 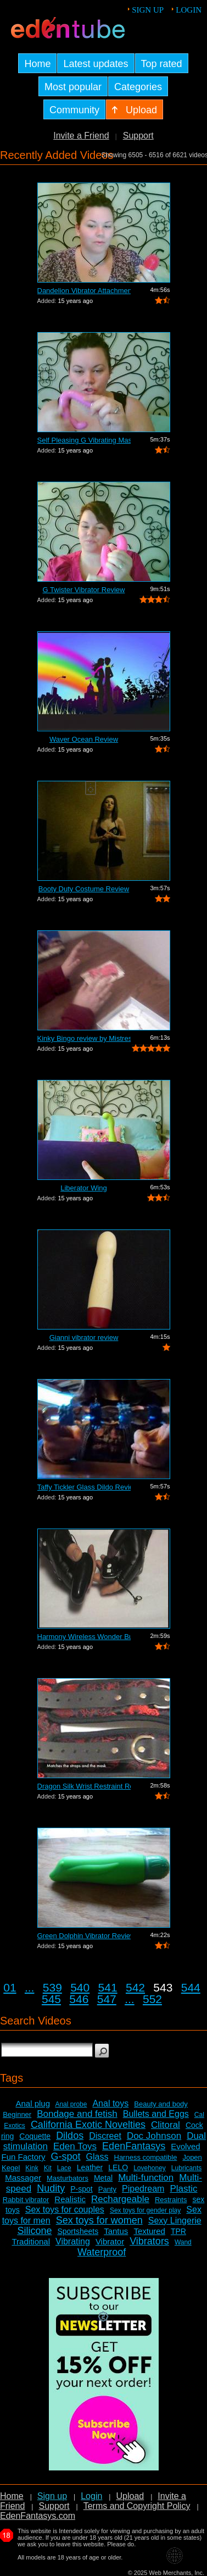 I want to click on adjust speaker or audio output settings, so click(x=91, y=788).